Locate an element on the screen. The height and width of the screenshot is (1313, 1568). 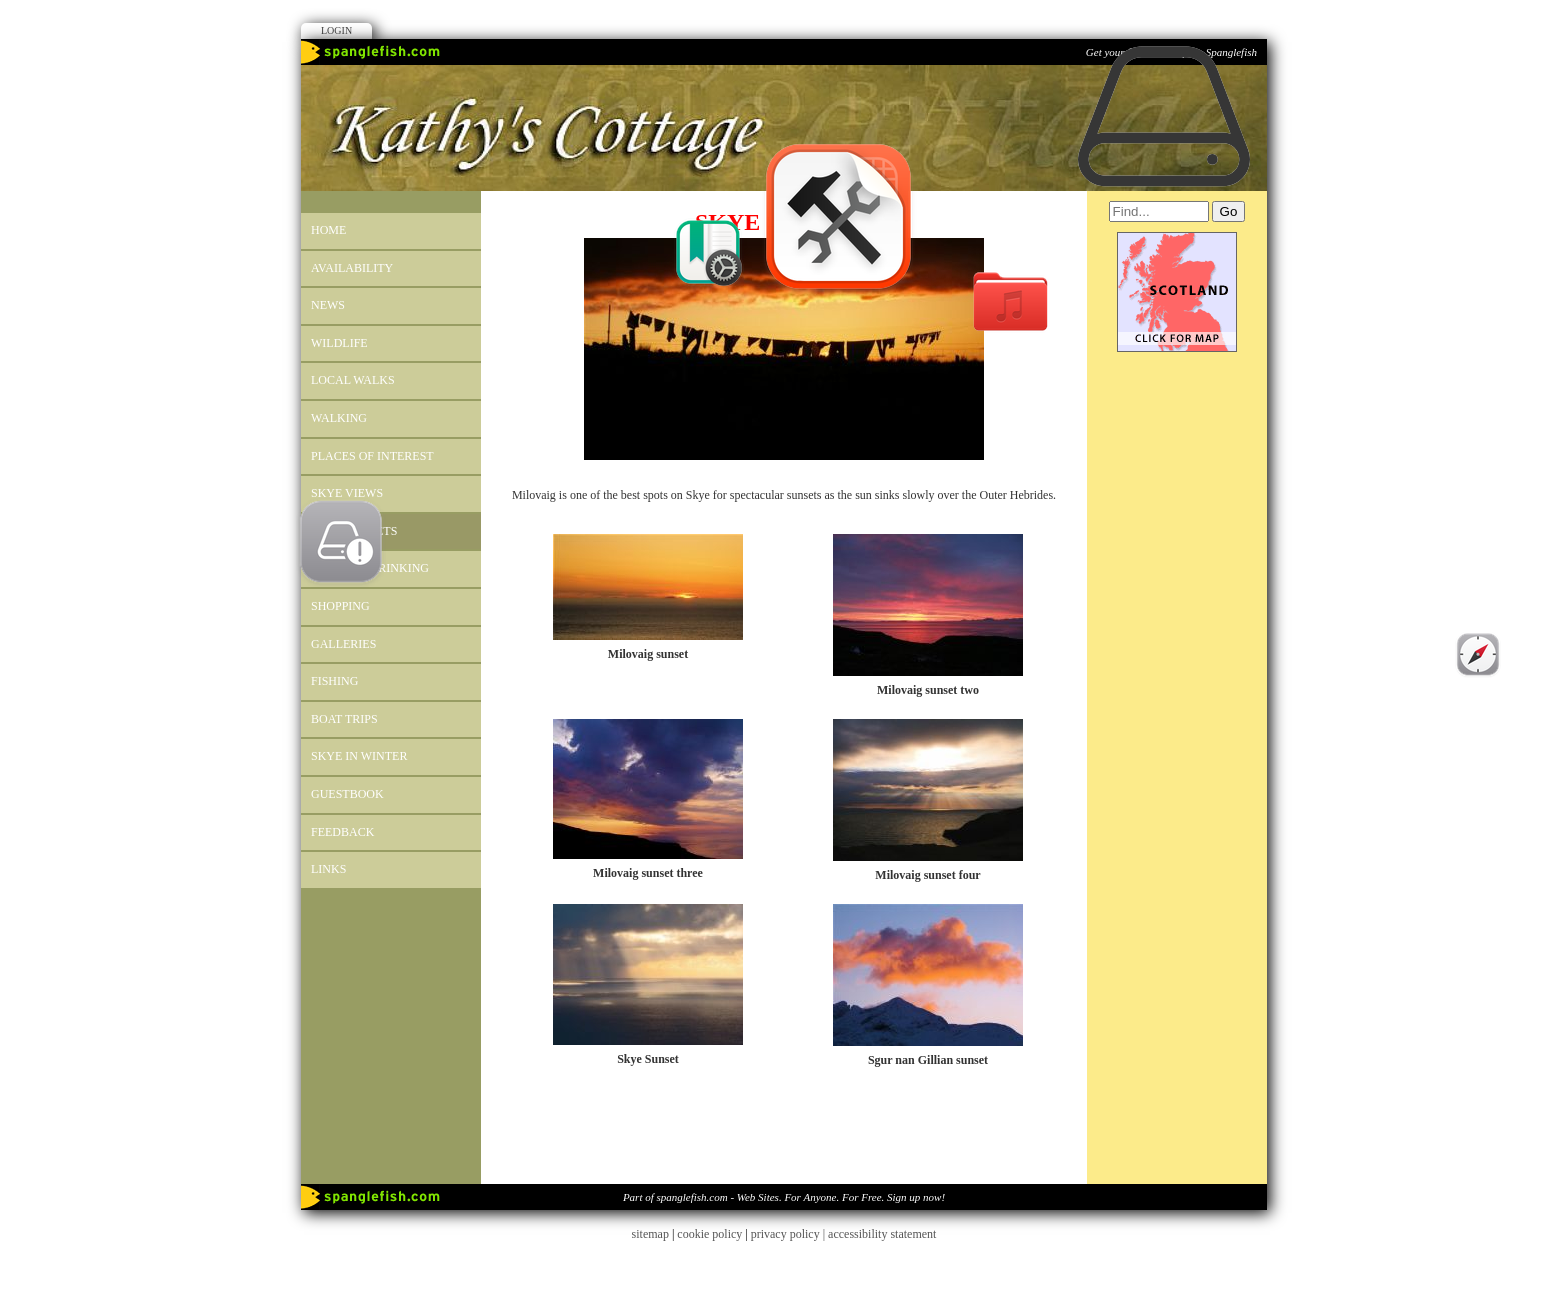
open calibre ebook editor is located at coordinates (708, 252).